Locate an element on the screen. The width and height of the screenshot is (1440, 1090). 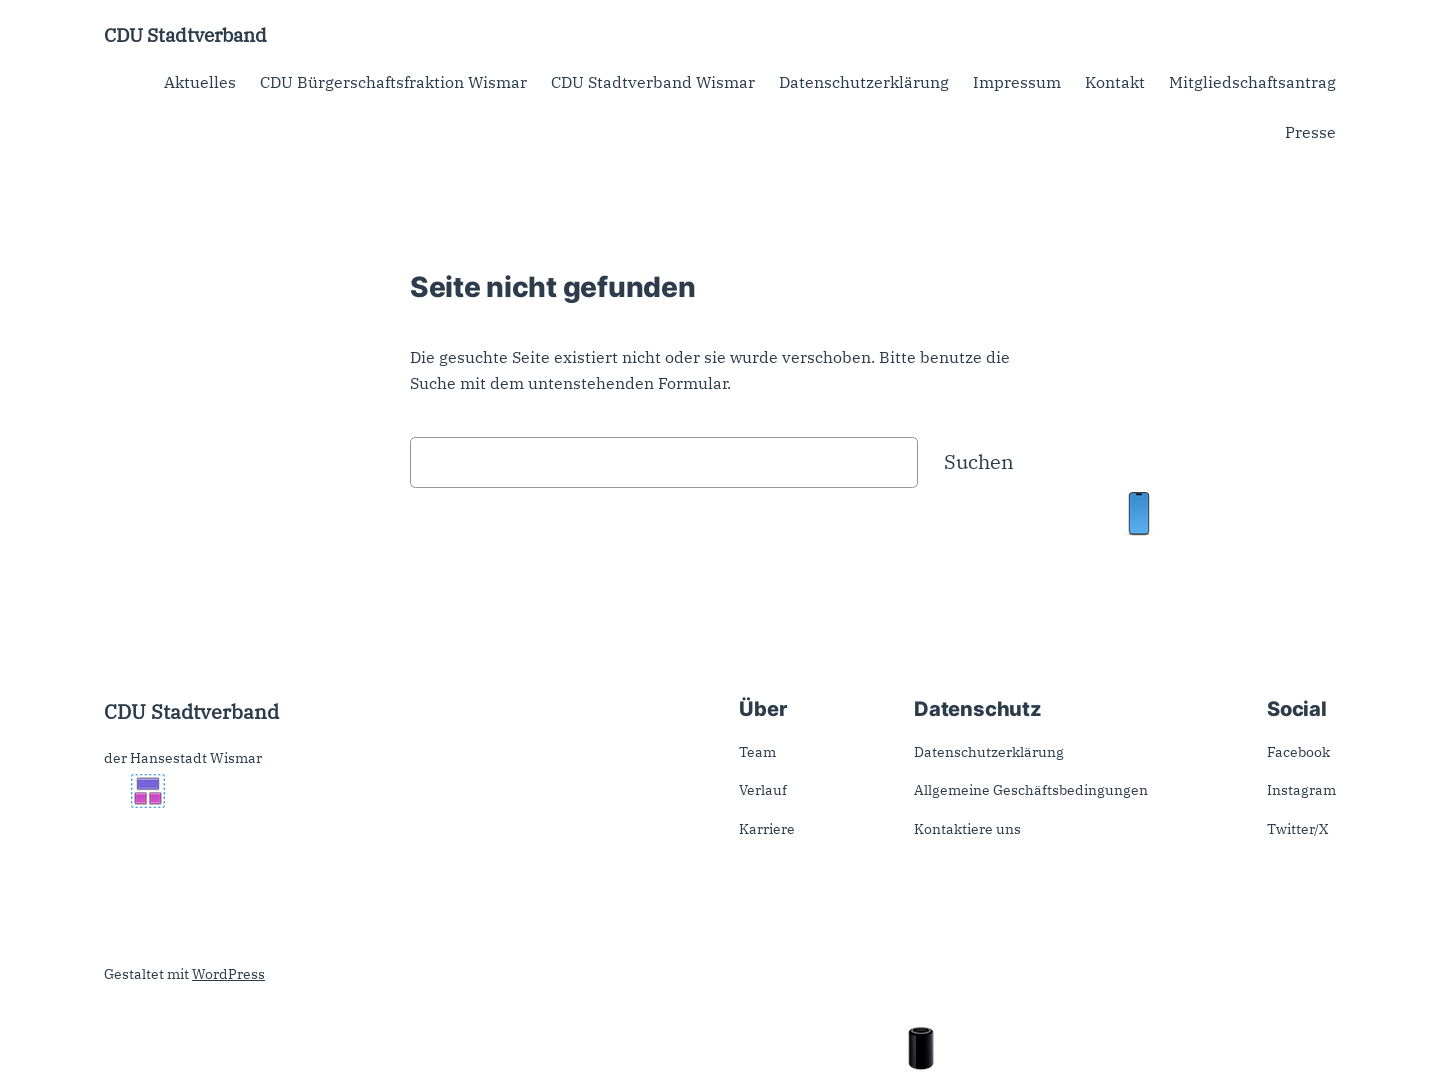
select all items in the current view is located at coordinates (148, 791).